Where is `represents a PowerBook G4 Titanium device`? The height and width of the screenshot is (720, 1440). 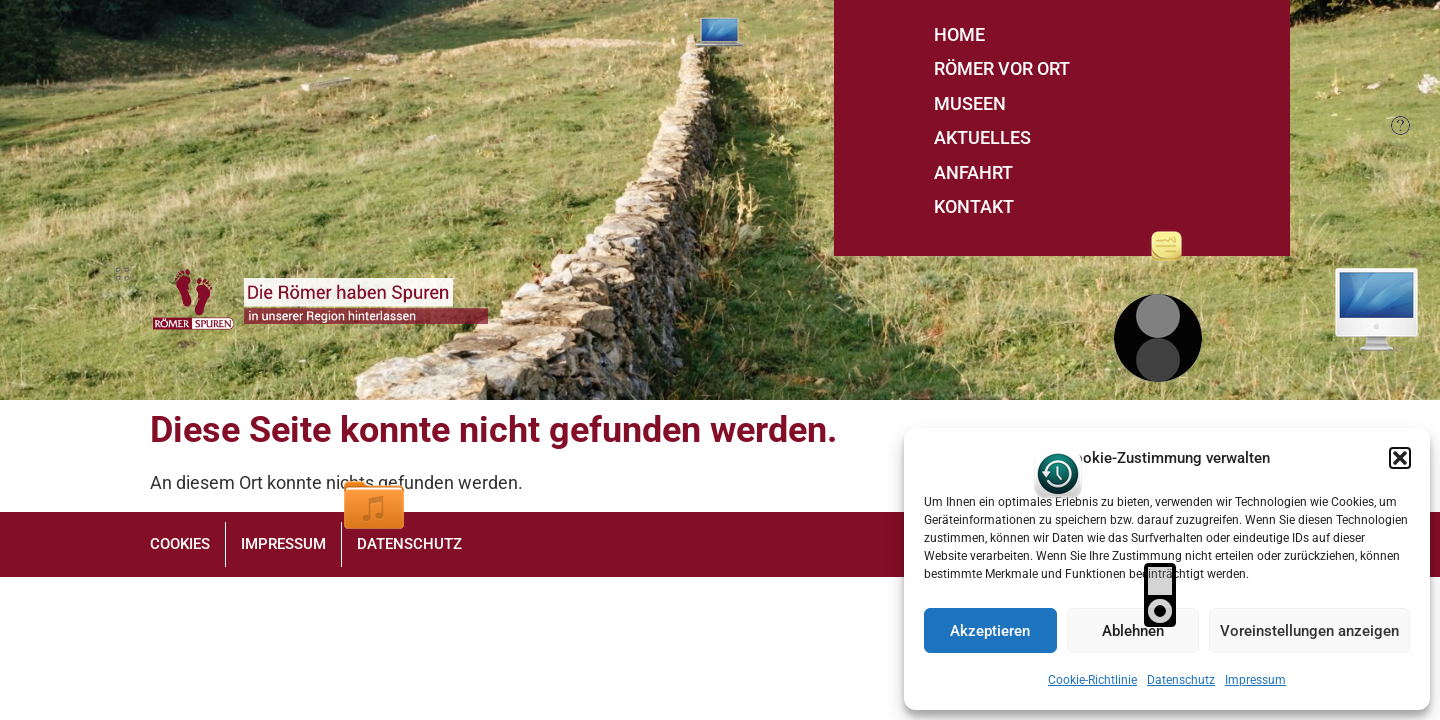 represents a PowerBook G4 Titanium device is located at coordinates (719, 30).